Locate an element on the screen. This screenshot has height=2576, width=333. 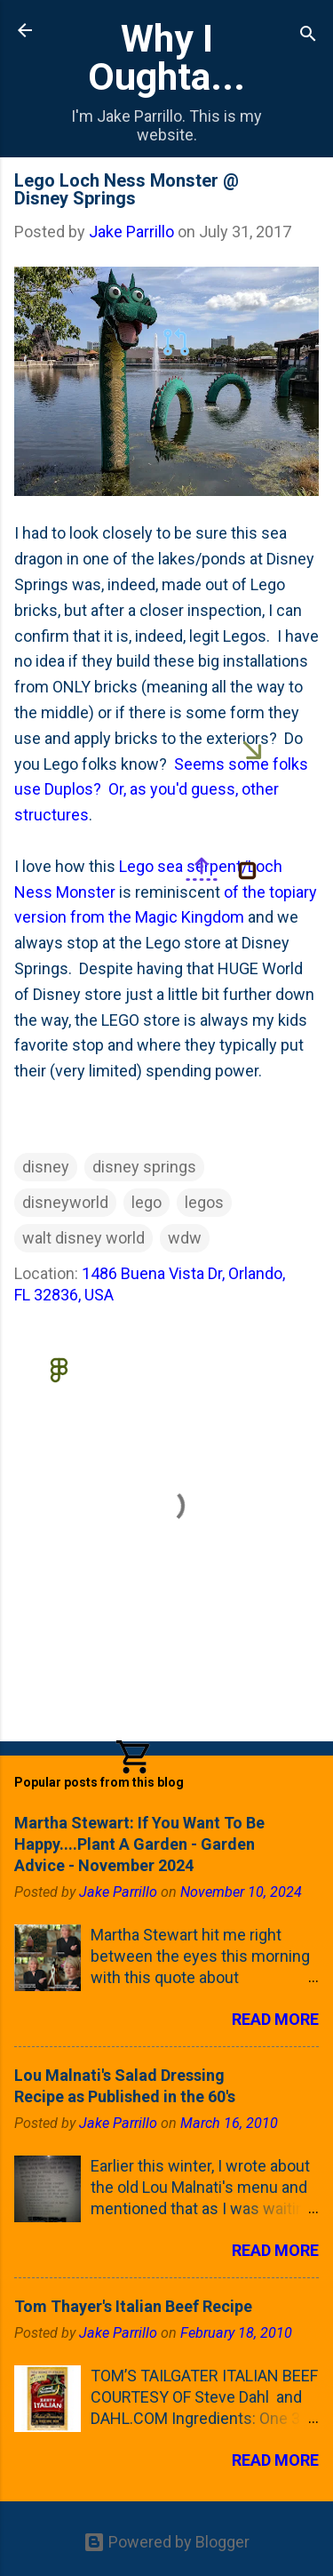
navigate to the next item diagonally is located at coordinates (252, 750).